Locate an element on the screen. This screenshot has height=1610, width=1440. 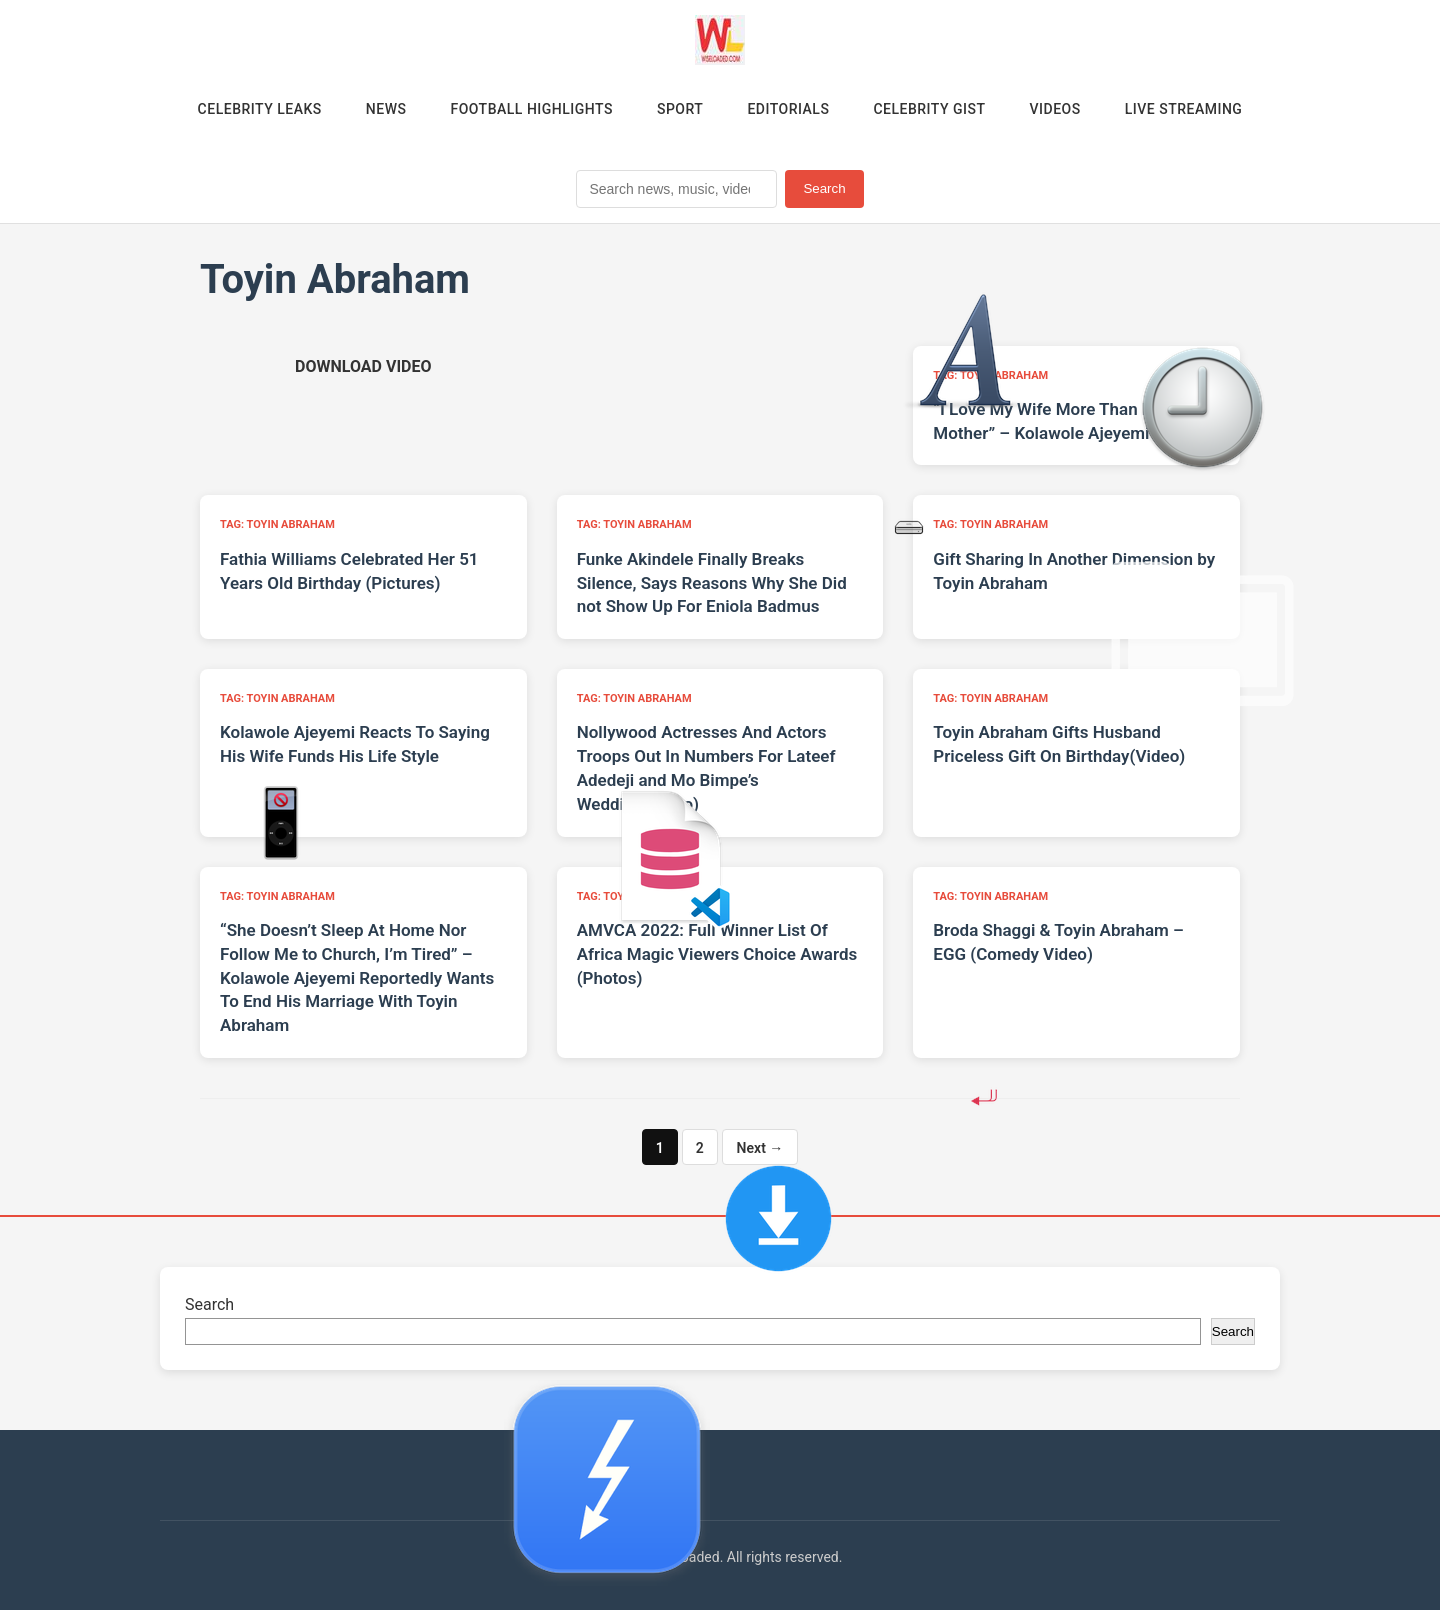
reply to all recipients of an email is located at coordinates (983, 1095).